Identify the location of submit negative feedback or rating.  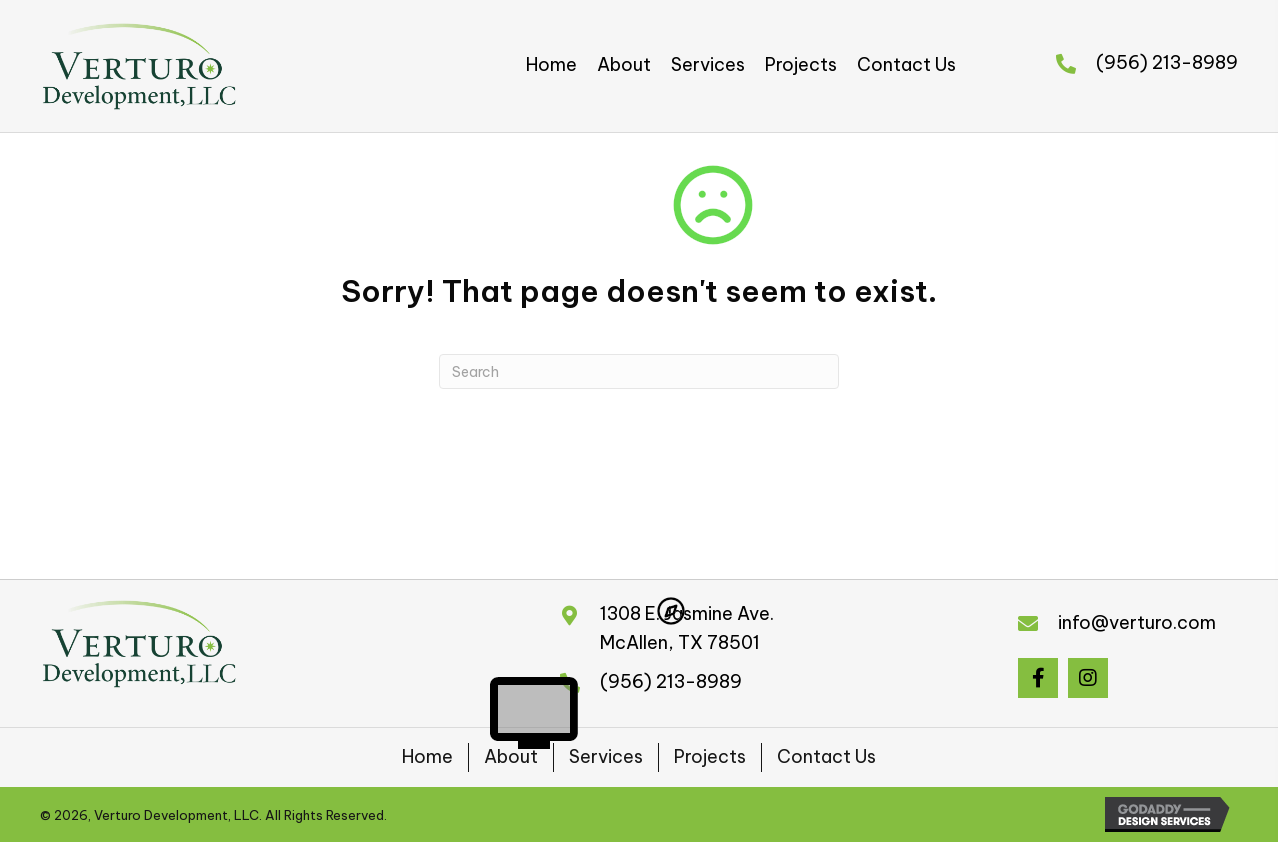
(713, 205).